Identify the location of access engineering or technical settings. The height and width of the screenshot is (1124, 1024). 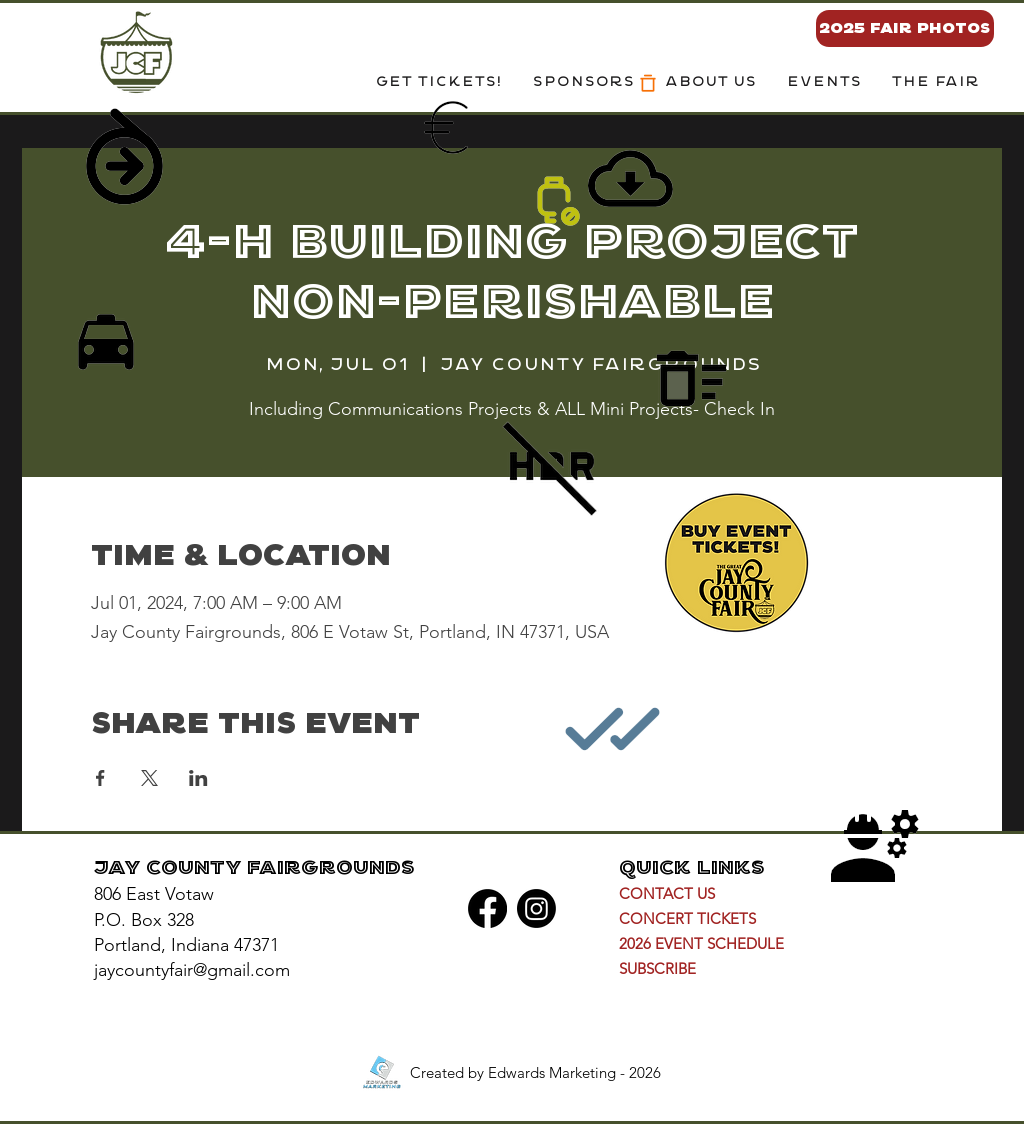
(875, 846).